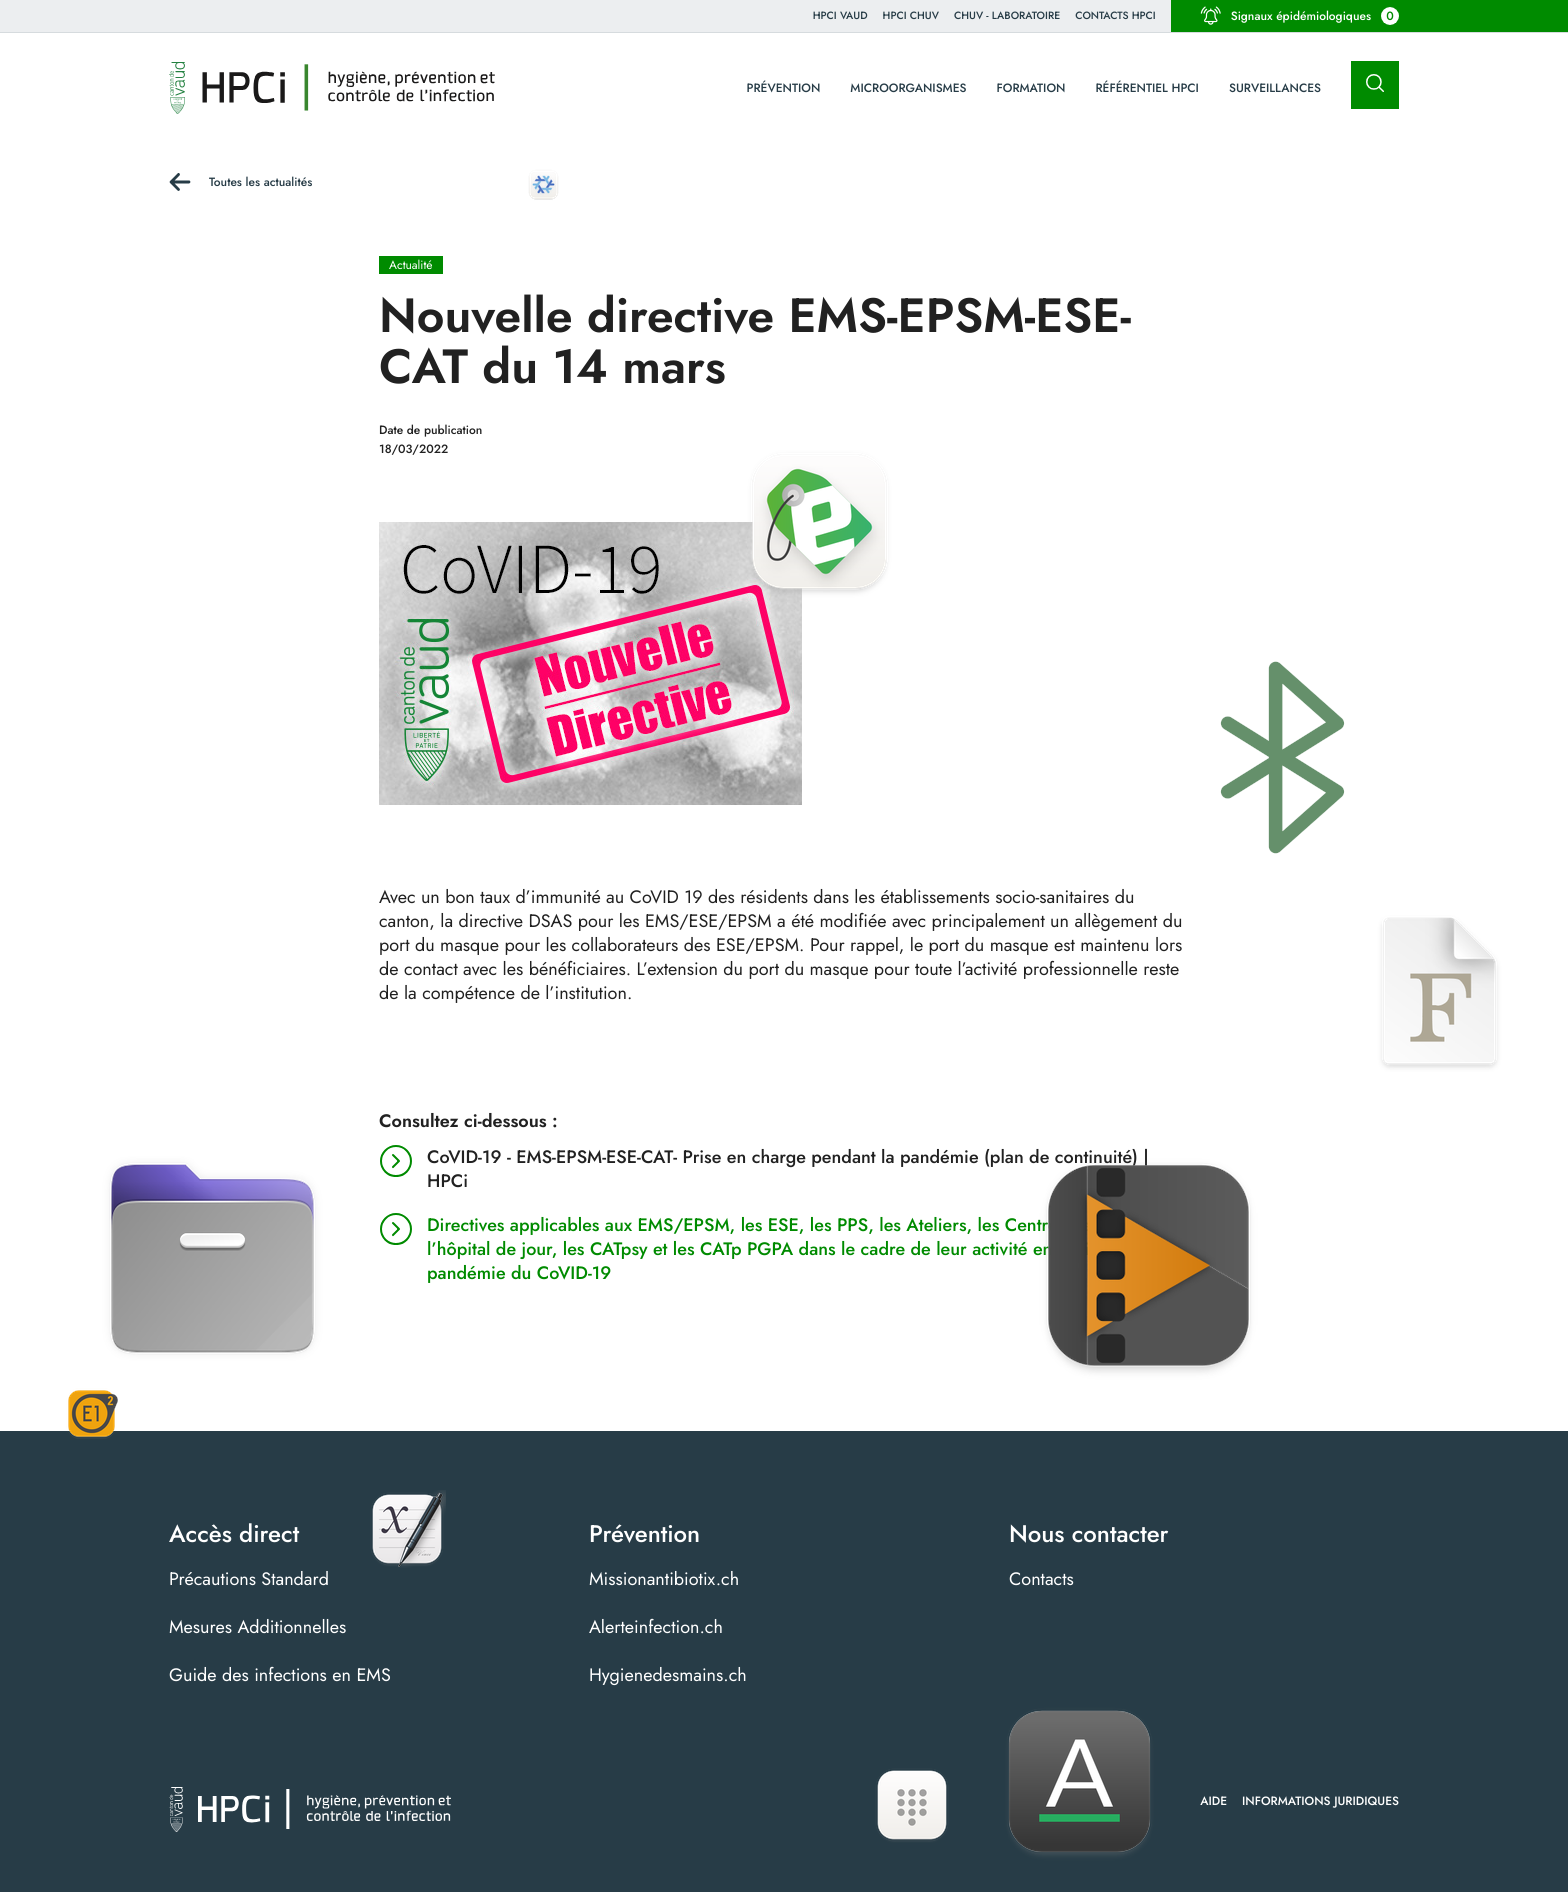 This screenshot has width=1568, height=1892. Describe the element at coordinates (407, 1529) in the screenshot. I see `open xournal note-taking app` at that location.